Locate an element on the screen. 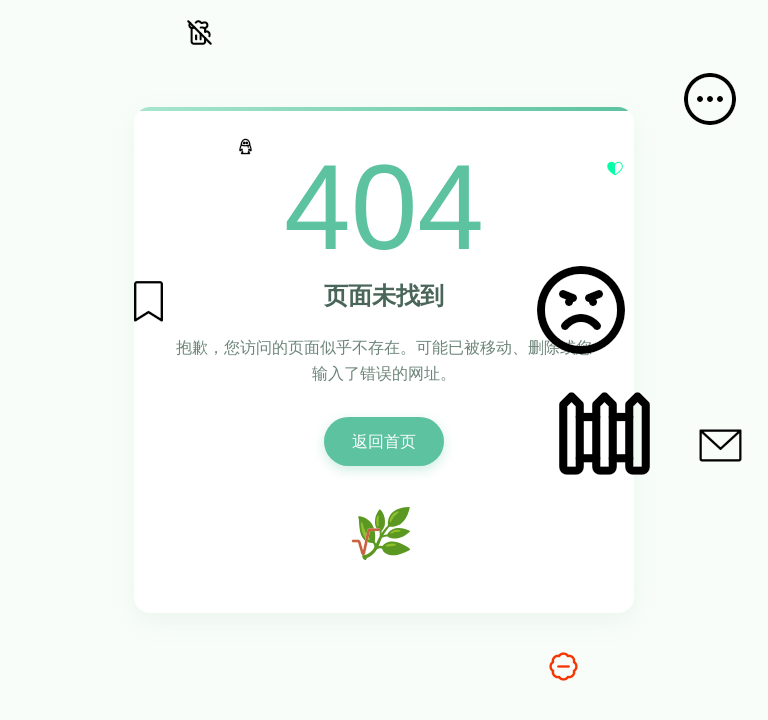  square root mathematical operation is located at coordinates (366, 541).